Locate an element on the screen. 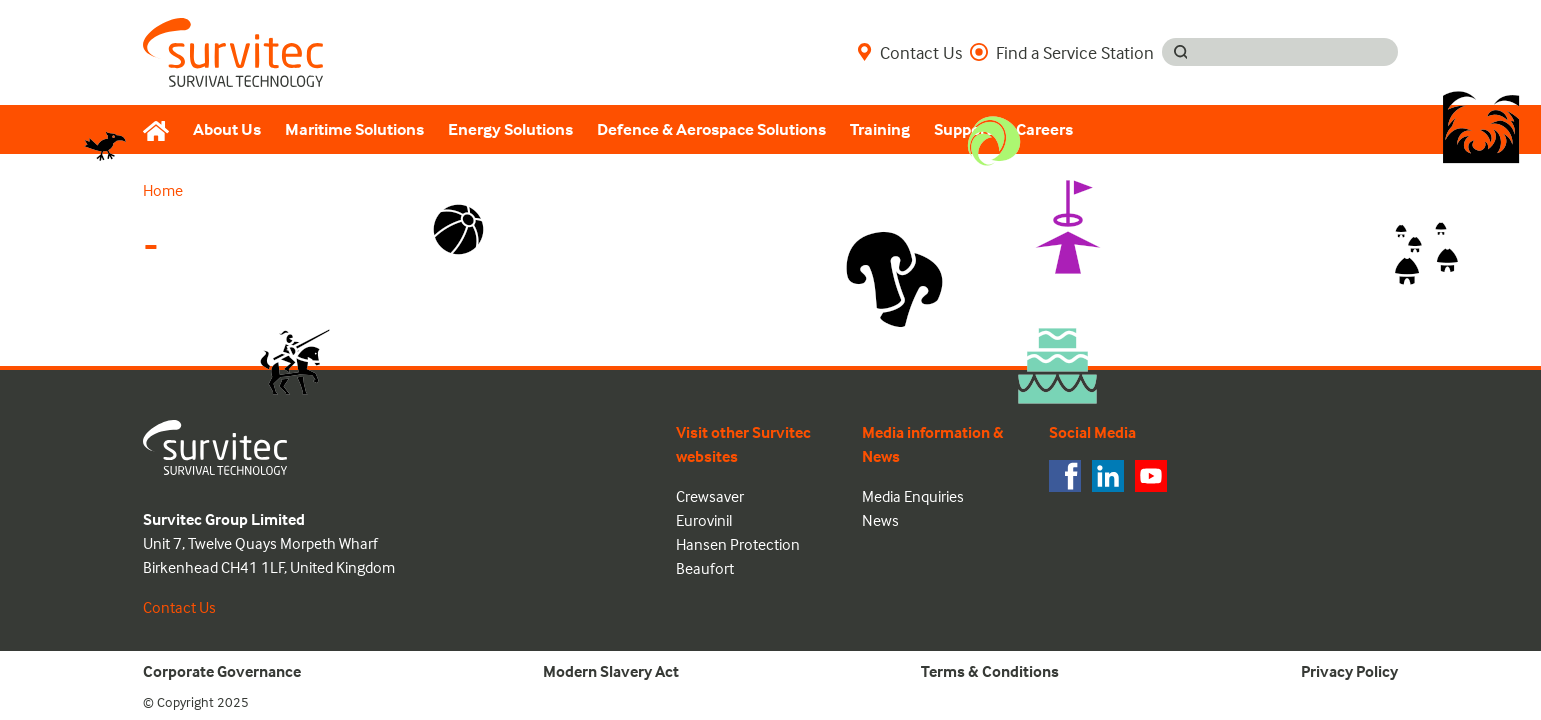 The image size is (1541, 720). select mushroom ingredient is located at coordinates (894, 279).